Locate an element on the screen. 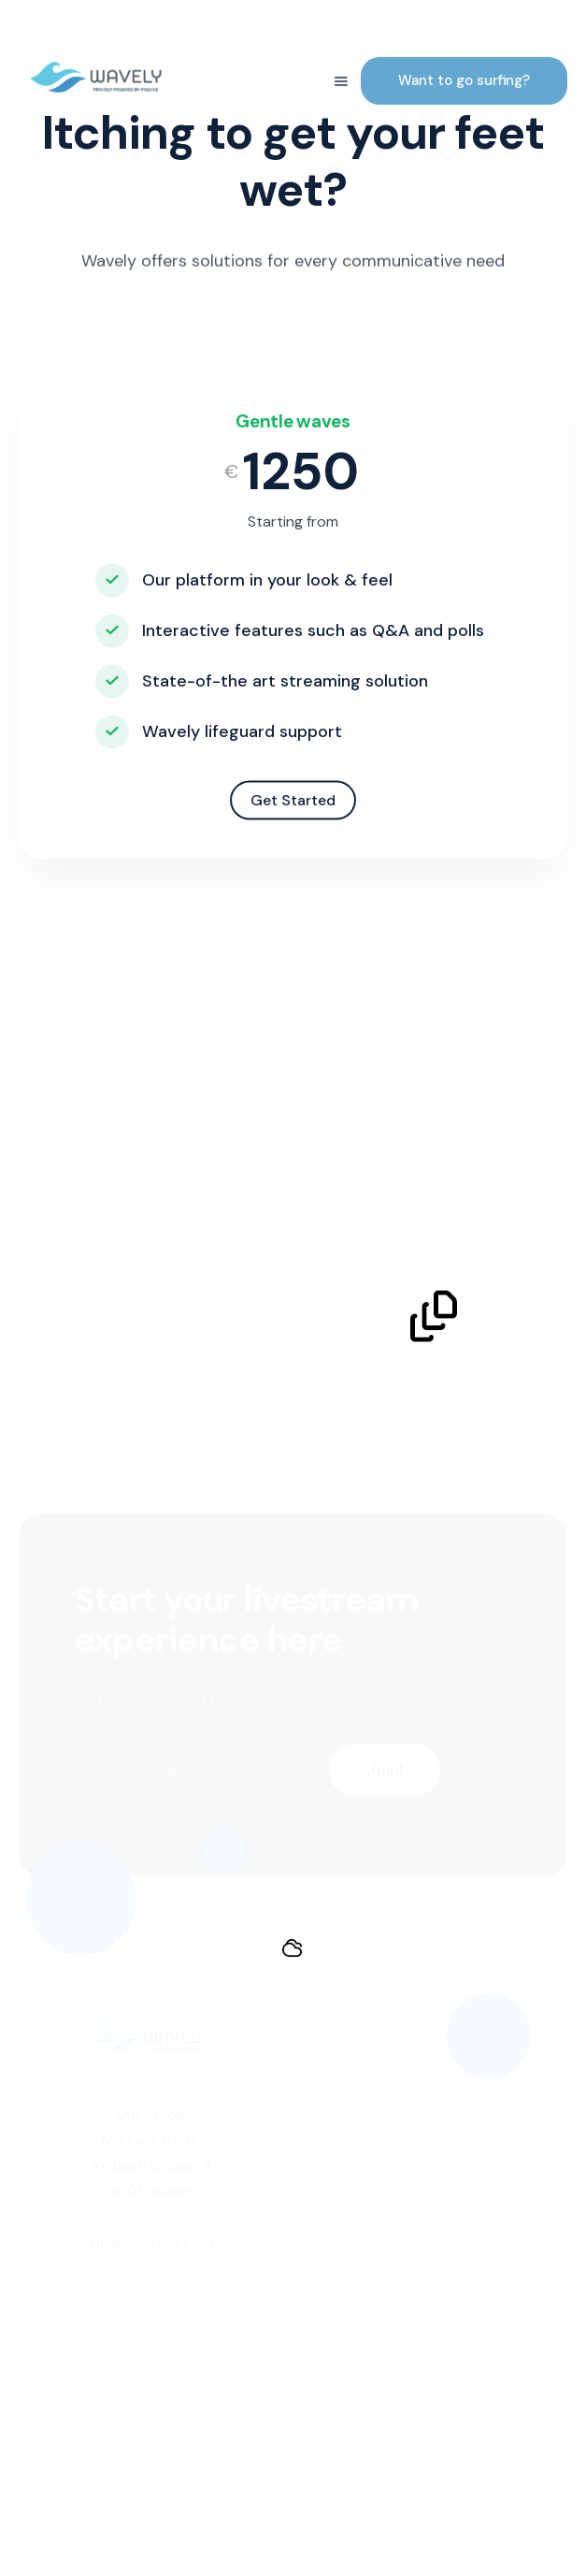  view stacked or grouped files is located at coordinates (434, 1316).